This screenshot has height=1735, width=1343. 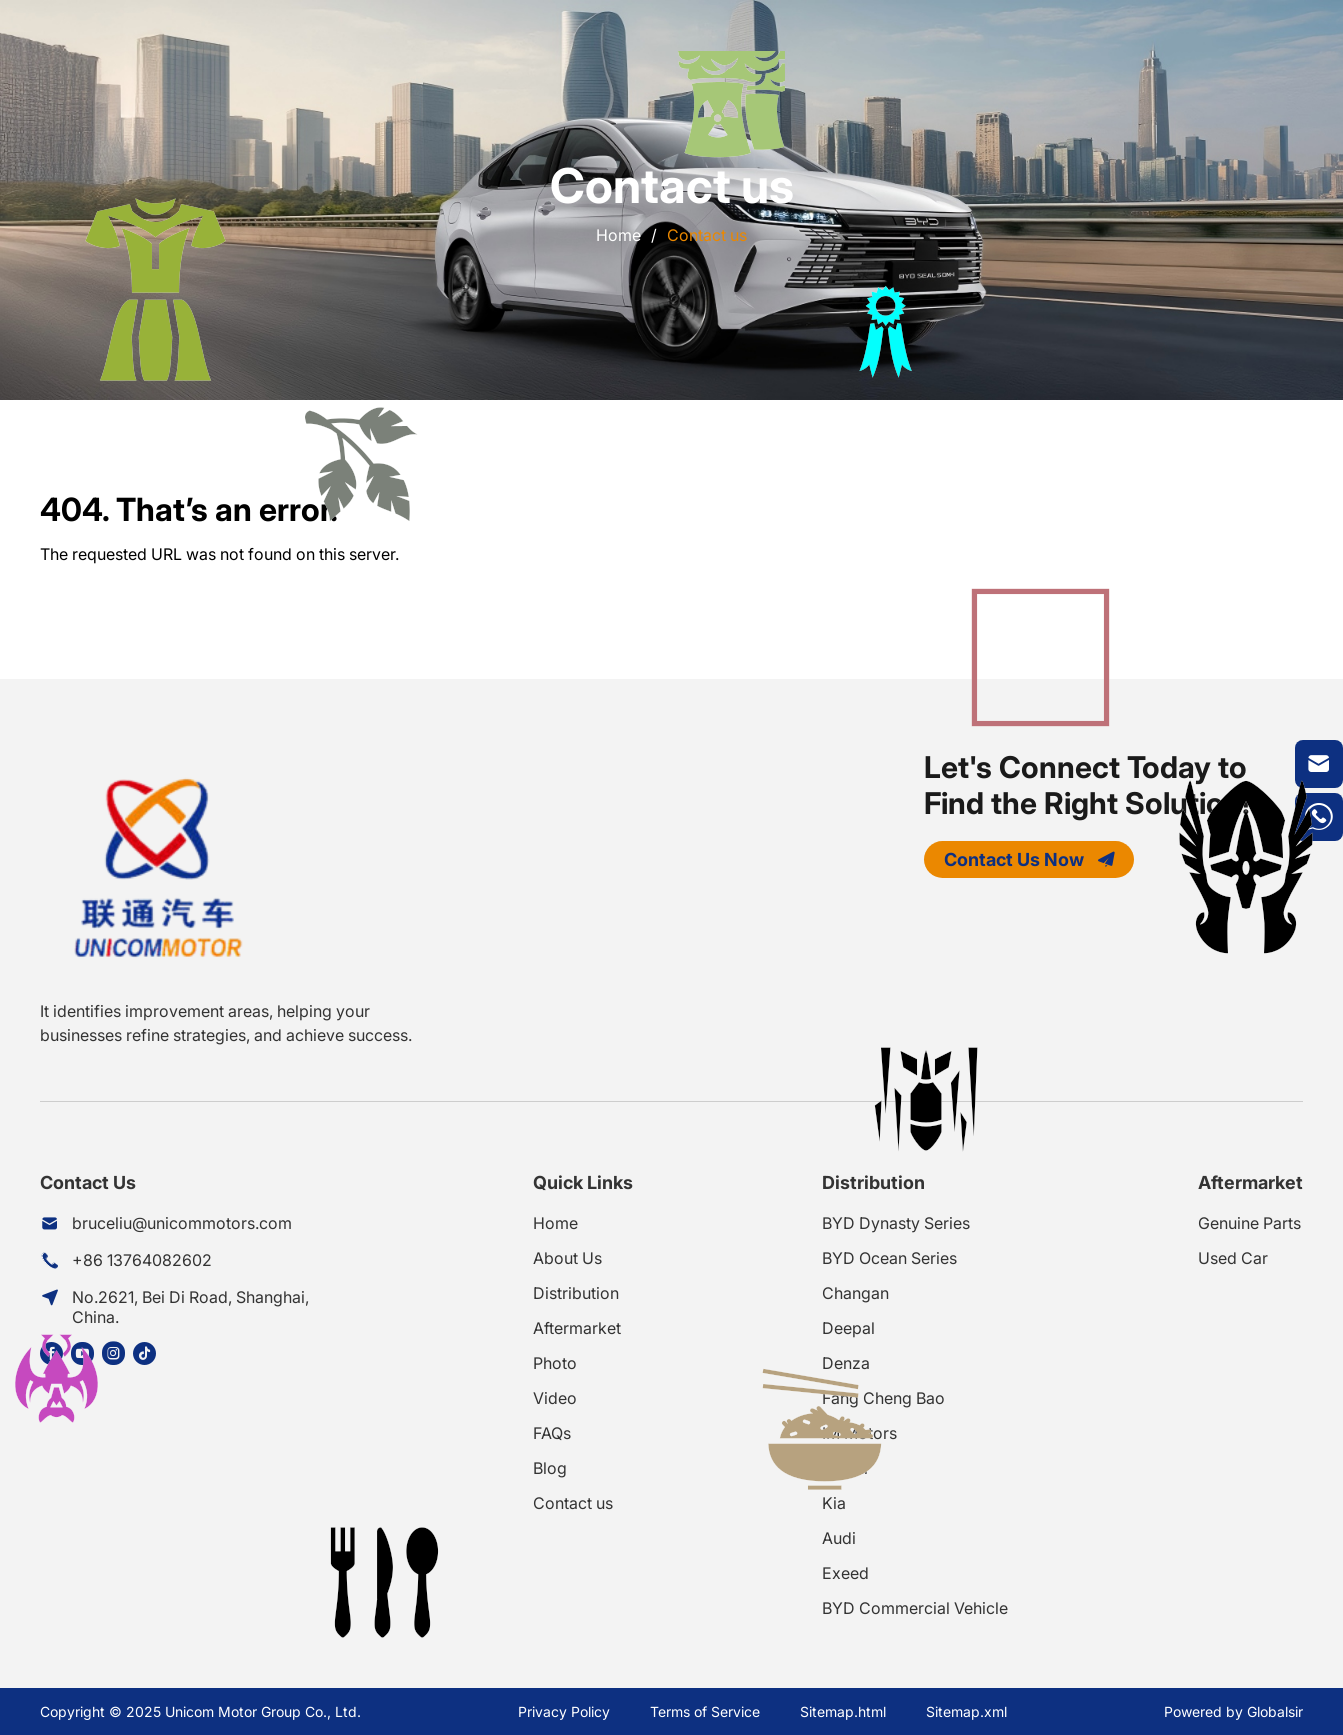 I want to click on view travel outfit options, so click(x=155, y=287).